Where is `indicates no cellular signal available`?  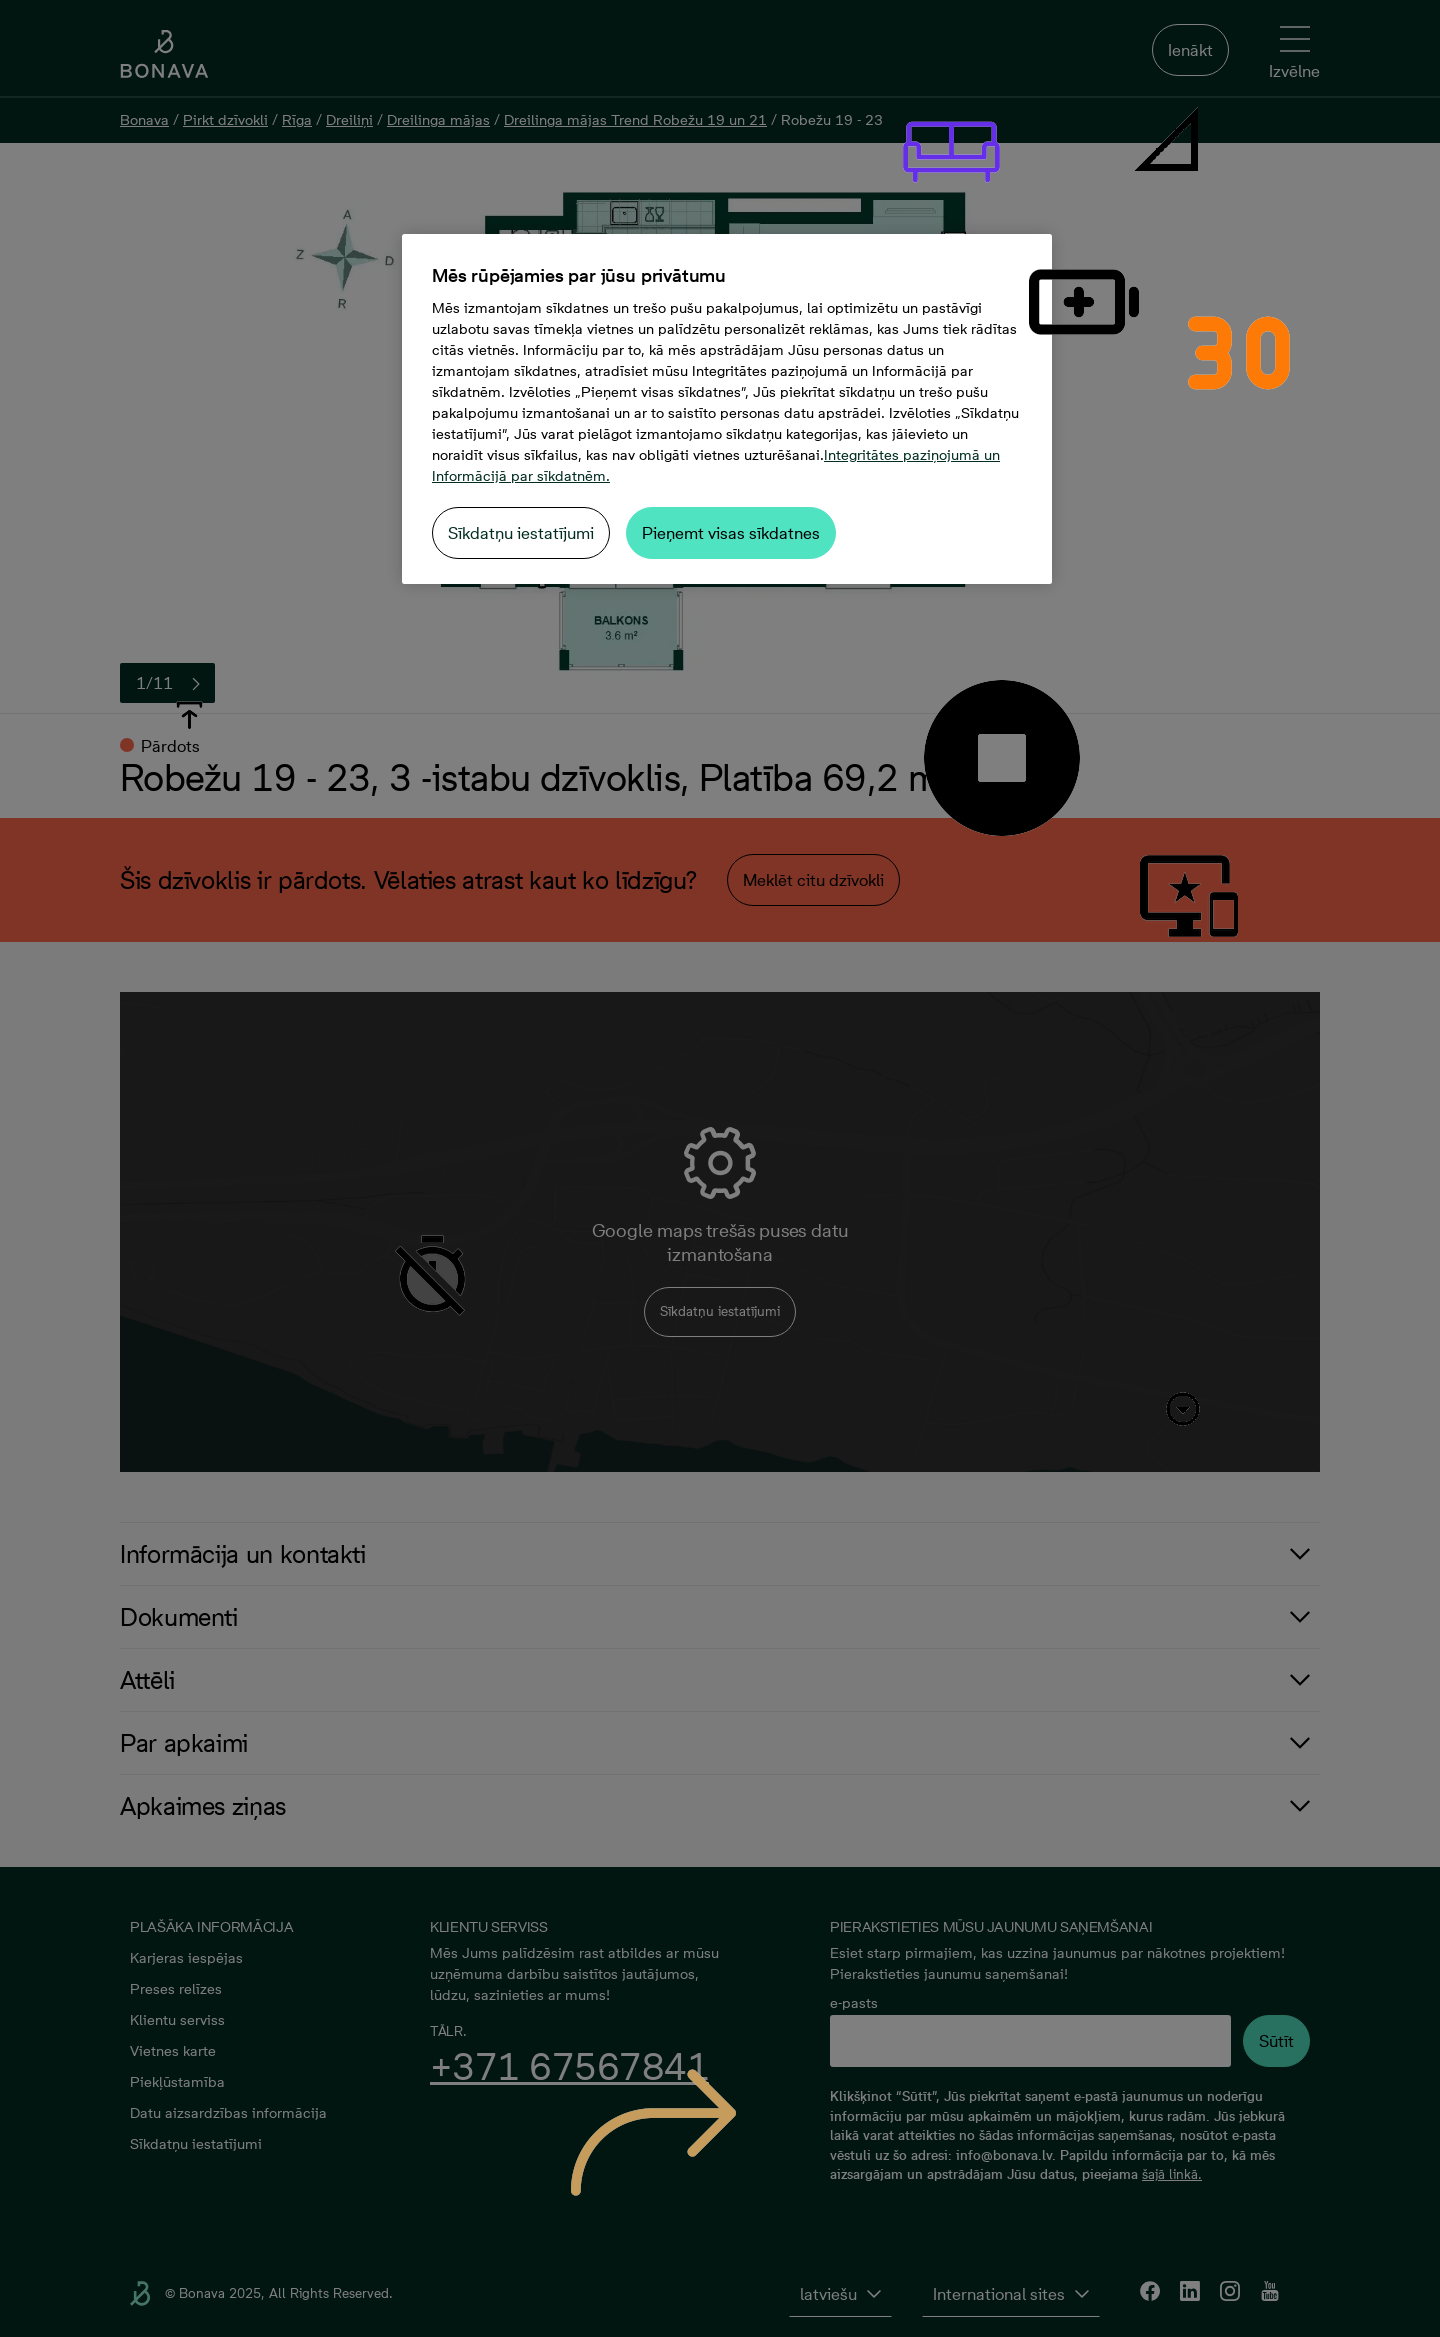
indicates no cellular signal available is located at coordinates (1166, 139).